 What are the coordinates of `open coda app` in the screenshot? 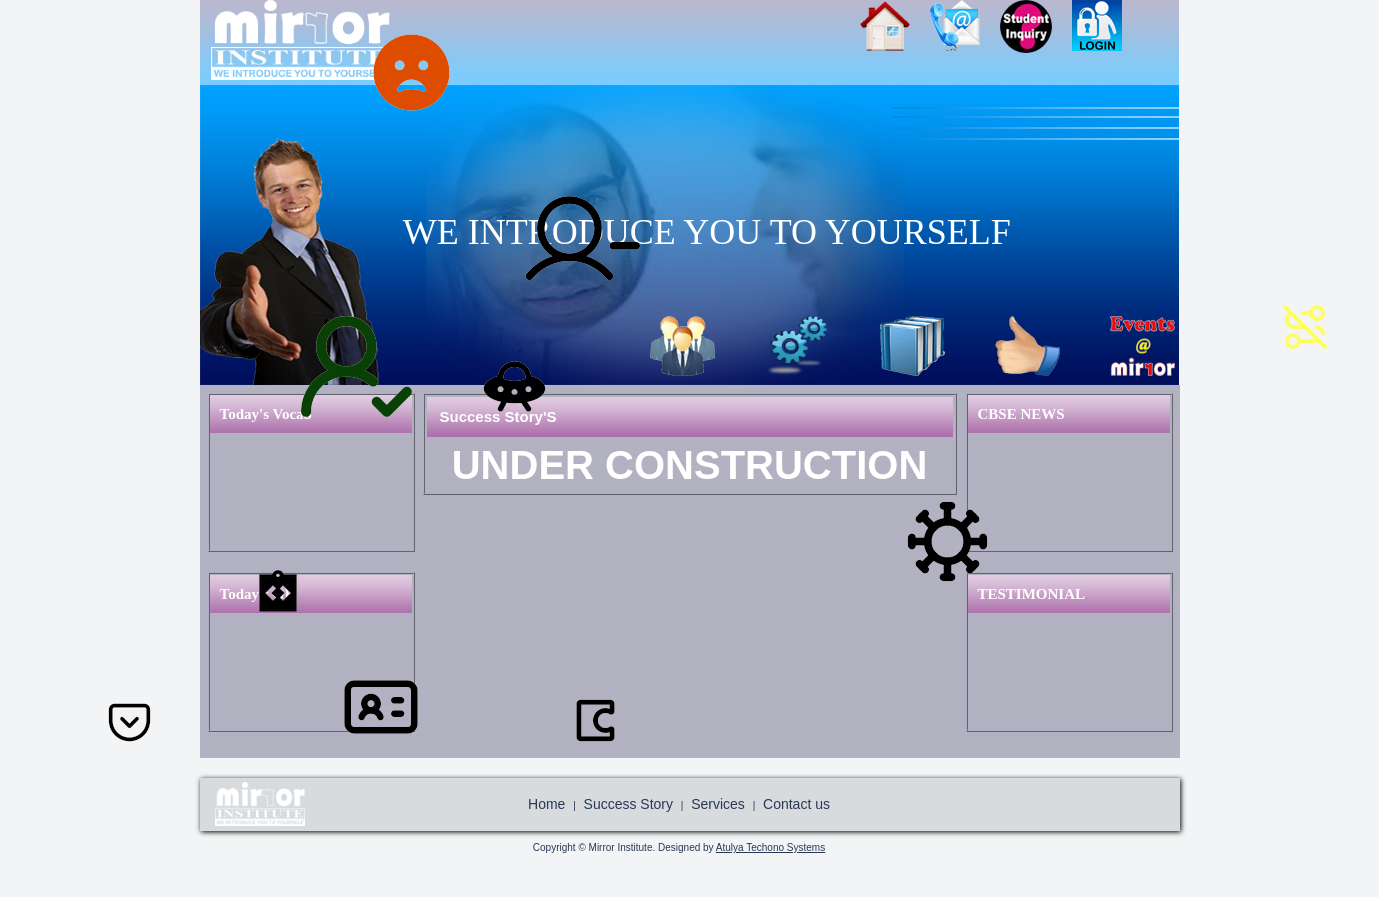 It's located at (595, 720).